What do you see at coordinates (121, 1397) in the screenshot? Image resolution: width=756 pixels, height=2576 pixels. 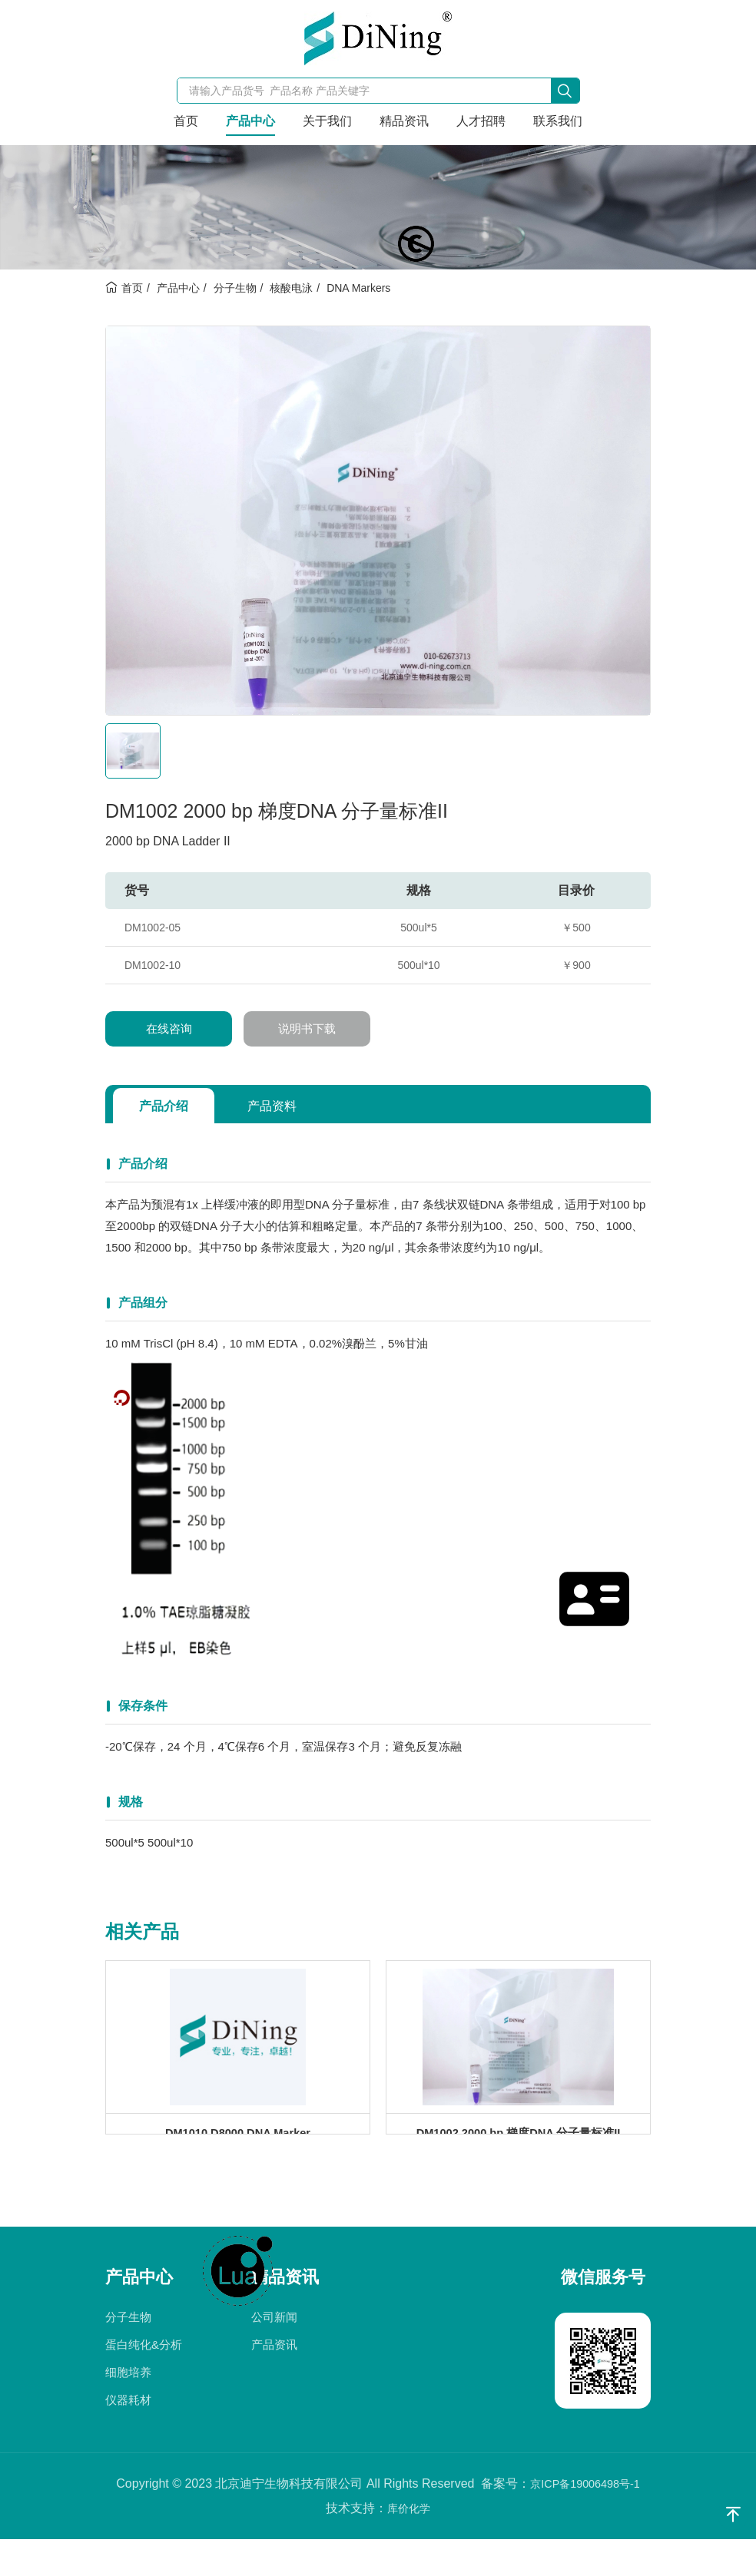 I see `DigitalOcean brand logo` at bounding box center [121, 1397].